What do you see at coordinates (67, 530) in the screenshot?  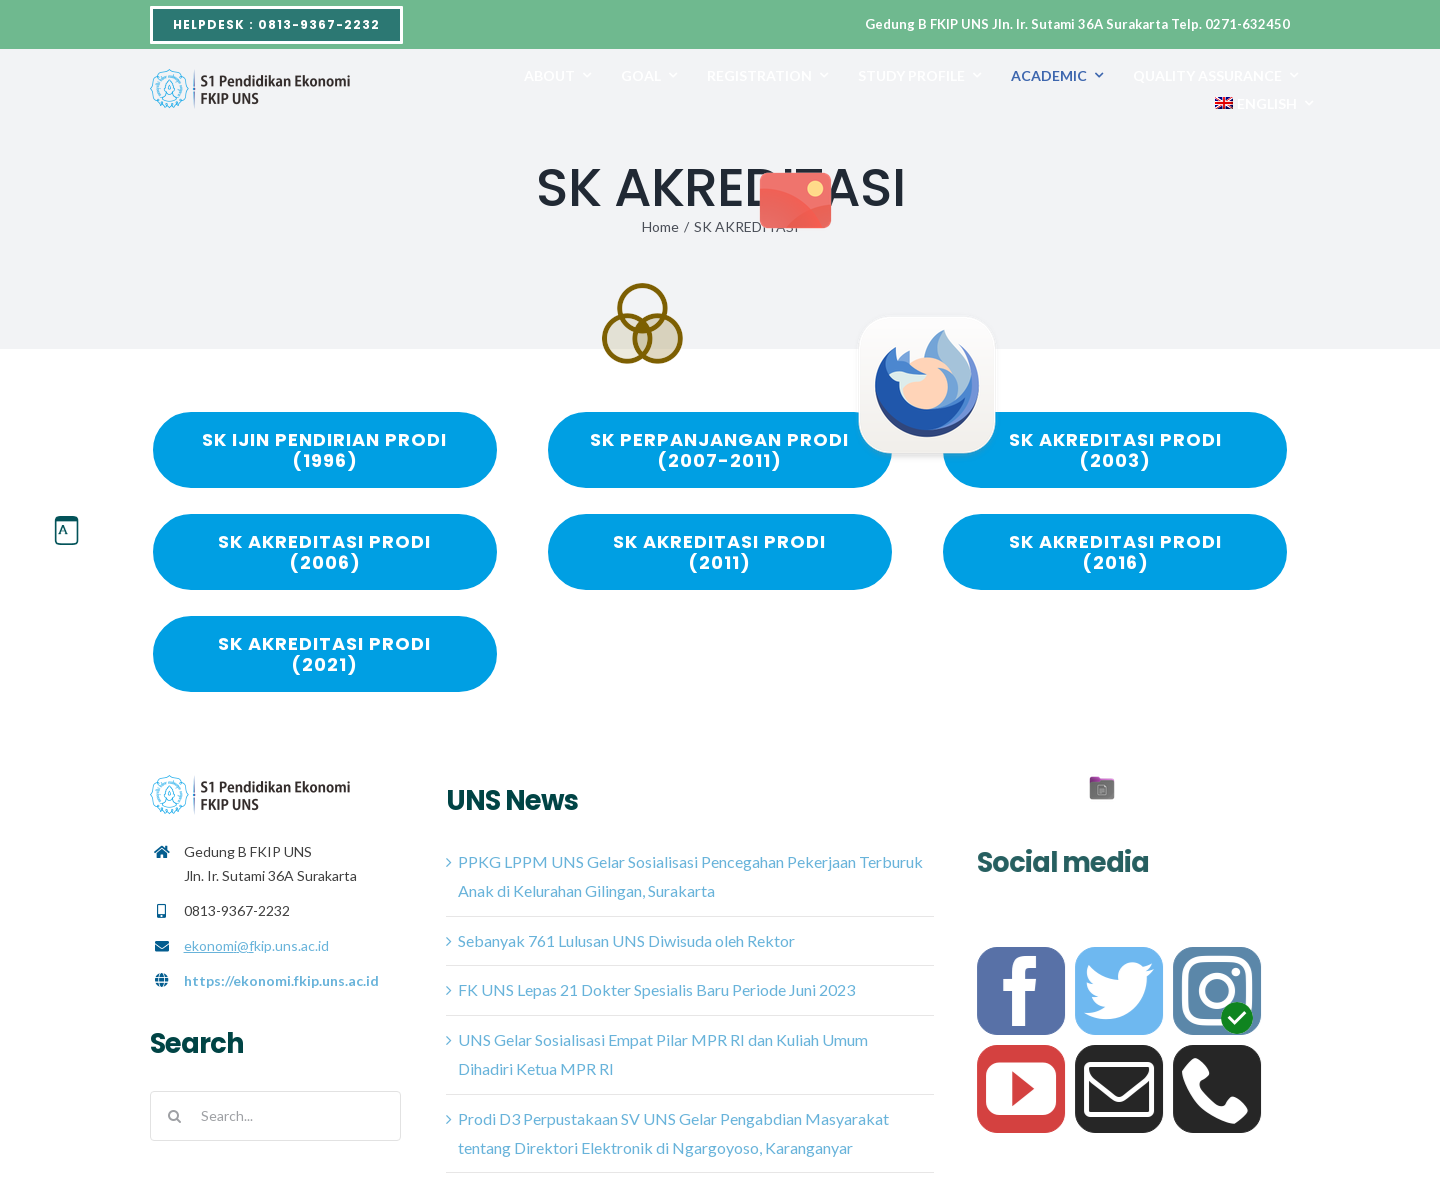 I see `open ebook reader app` at bounding box center [67, 530].